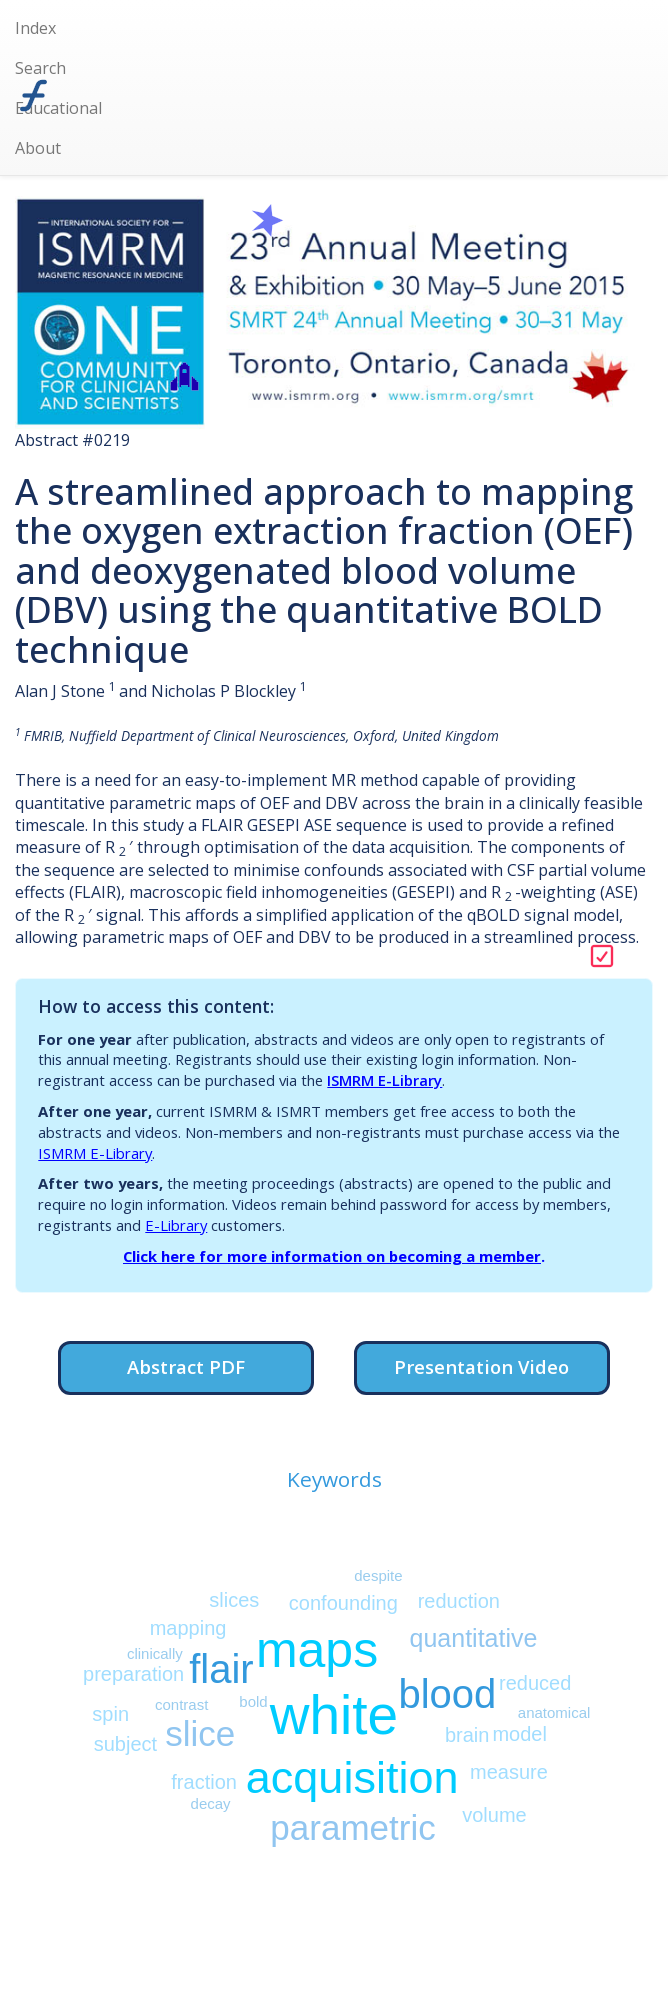 Image resolution: width=668 pixels, height=2014 pixels. What do you see at coordinates (33, 95) in the screenshot?
I see `indicates florin or dutch guilder currency` at bounding box center [33, 95].